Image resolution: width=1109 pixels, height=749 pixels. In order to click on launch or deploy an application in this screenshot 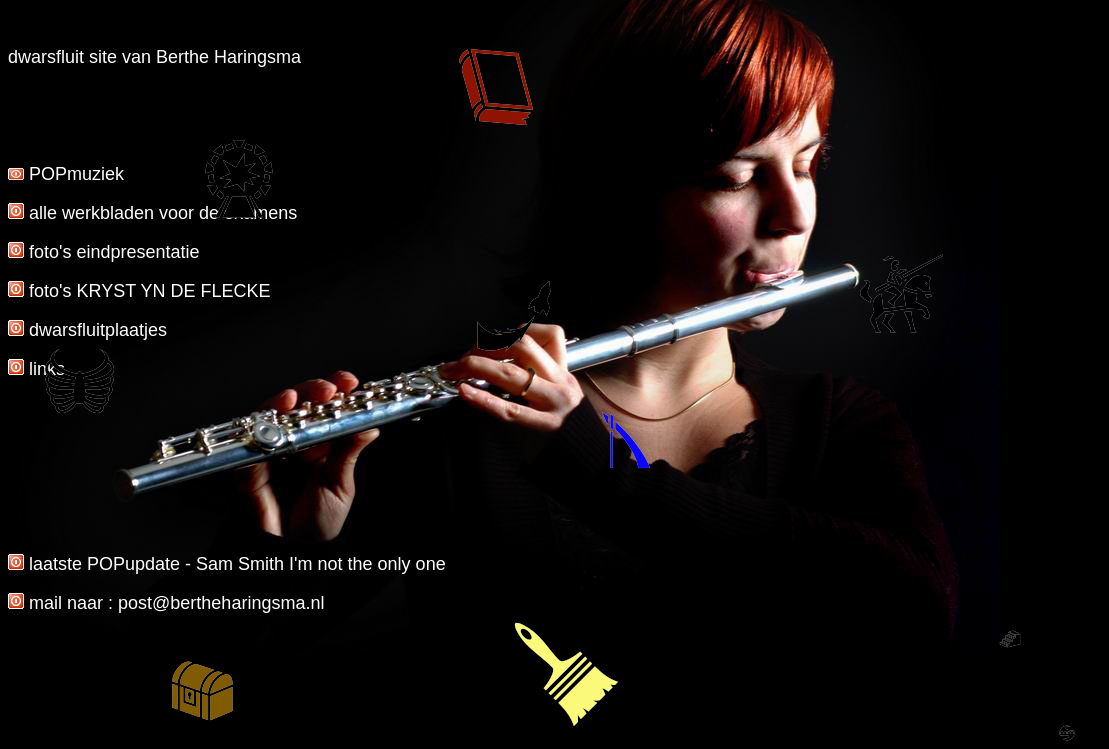, I will do `click(514, 314)`.